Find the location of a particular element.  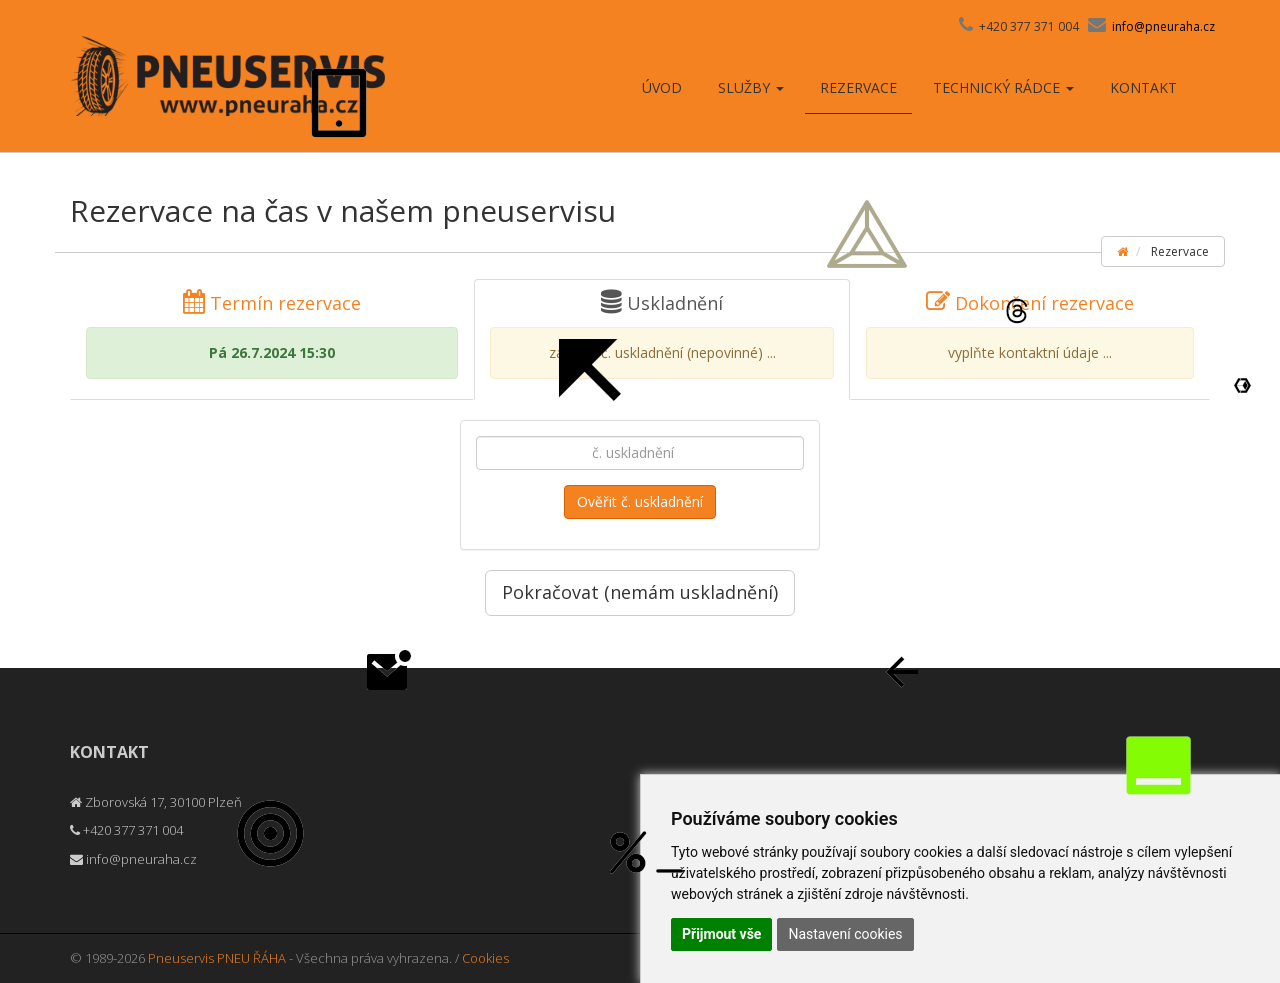

zsh shell or terminal application is located at coordinates (646, 852).